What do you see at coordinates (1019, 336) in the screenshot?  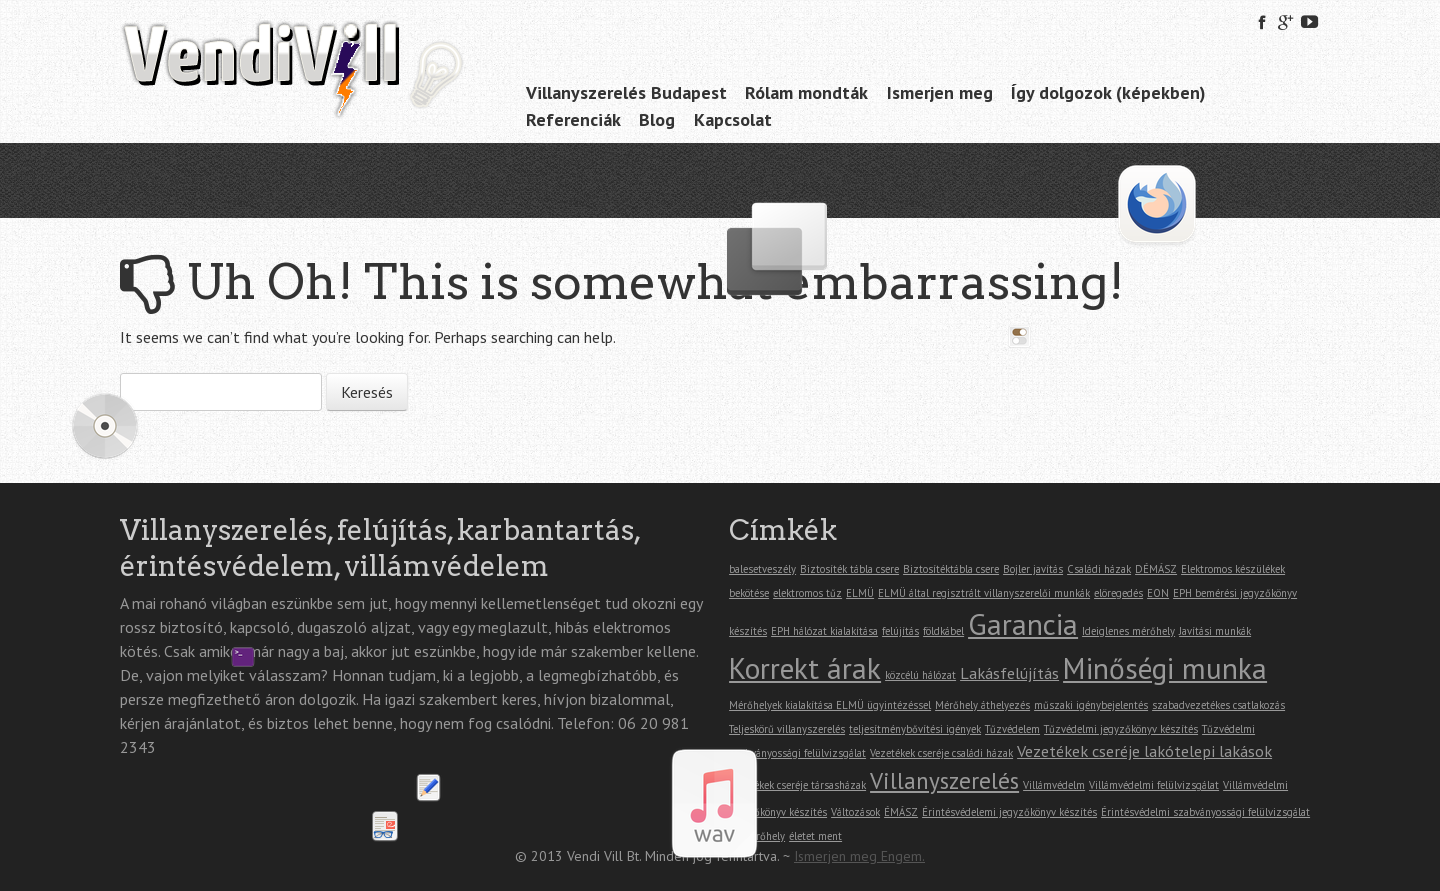 I see `open desktop preferences or settings` at bounding box center [1019, 336].